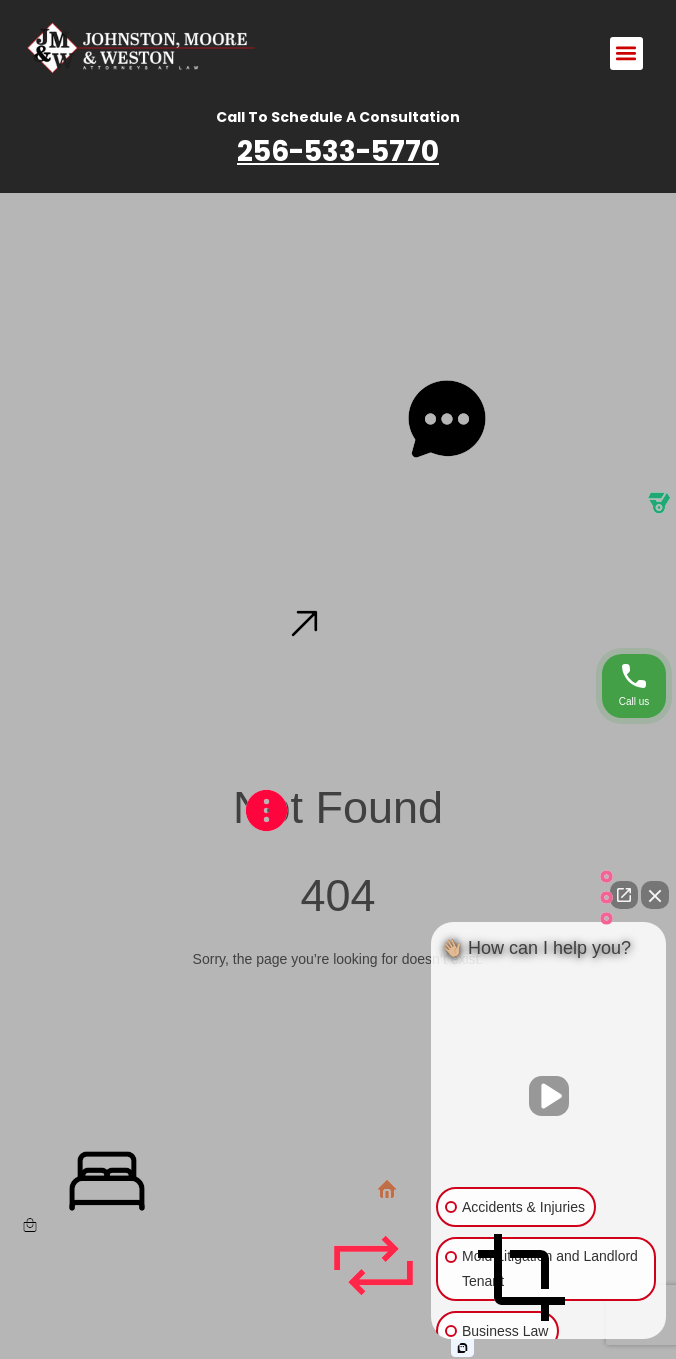  I want to click on navigate to home screen, so click(387, 1189).